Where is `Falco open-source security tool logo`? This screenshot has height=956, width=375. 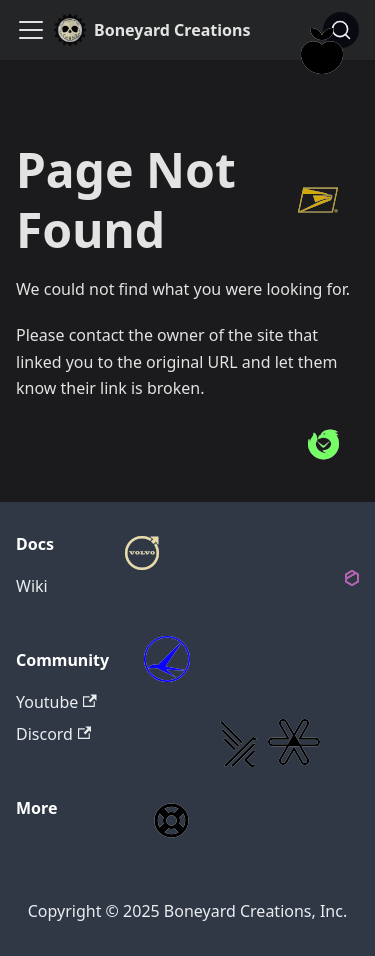 Falco open-source security tool logo is located at coordinates (239, 744).